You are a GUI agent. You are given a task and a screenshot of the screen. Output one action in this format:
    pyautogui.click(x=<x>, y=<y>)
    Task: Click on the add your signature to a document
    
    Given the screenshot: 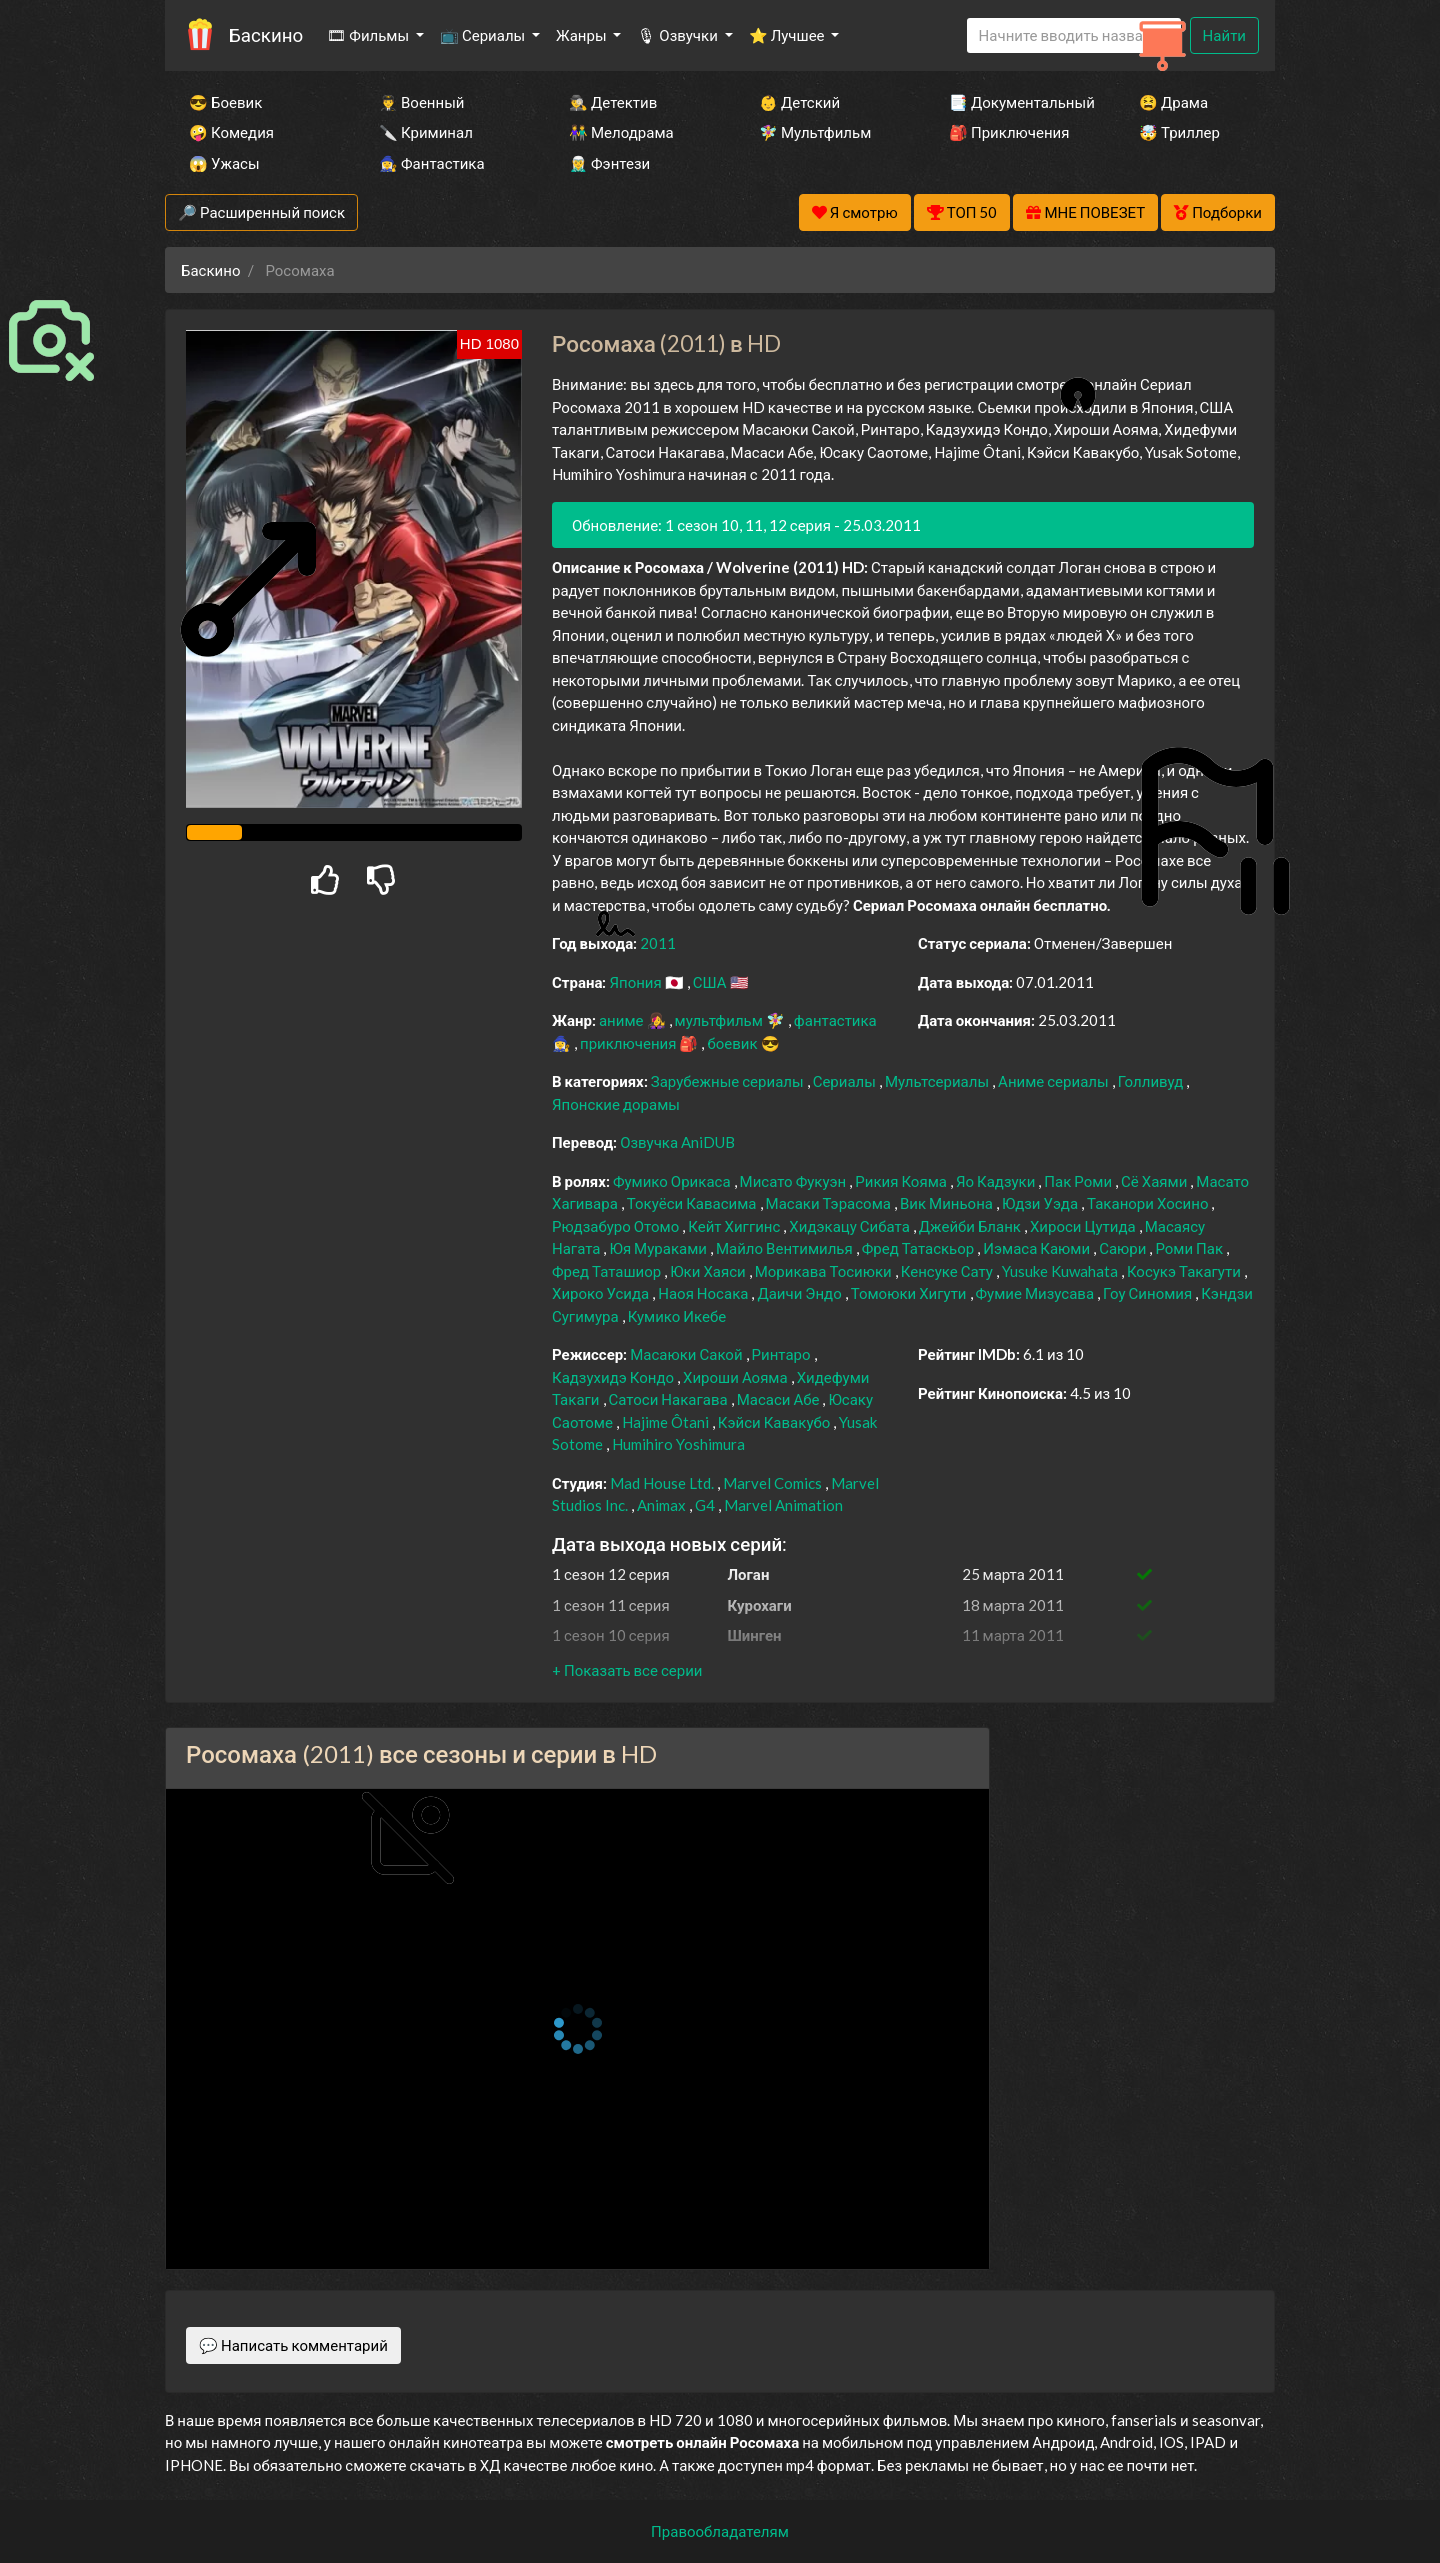 What is the action you would take?
    pyautogui.click(x=615, y=924)
    